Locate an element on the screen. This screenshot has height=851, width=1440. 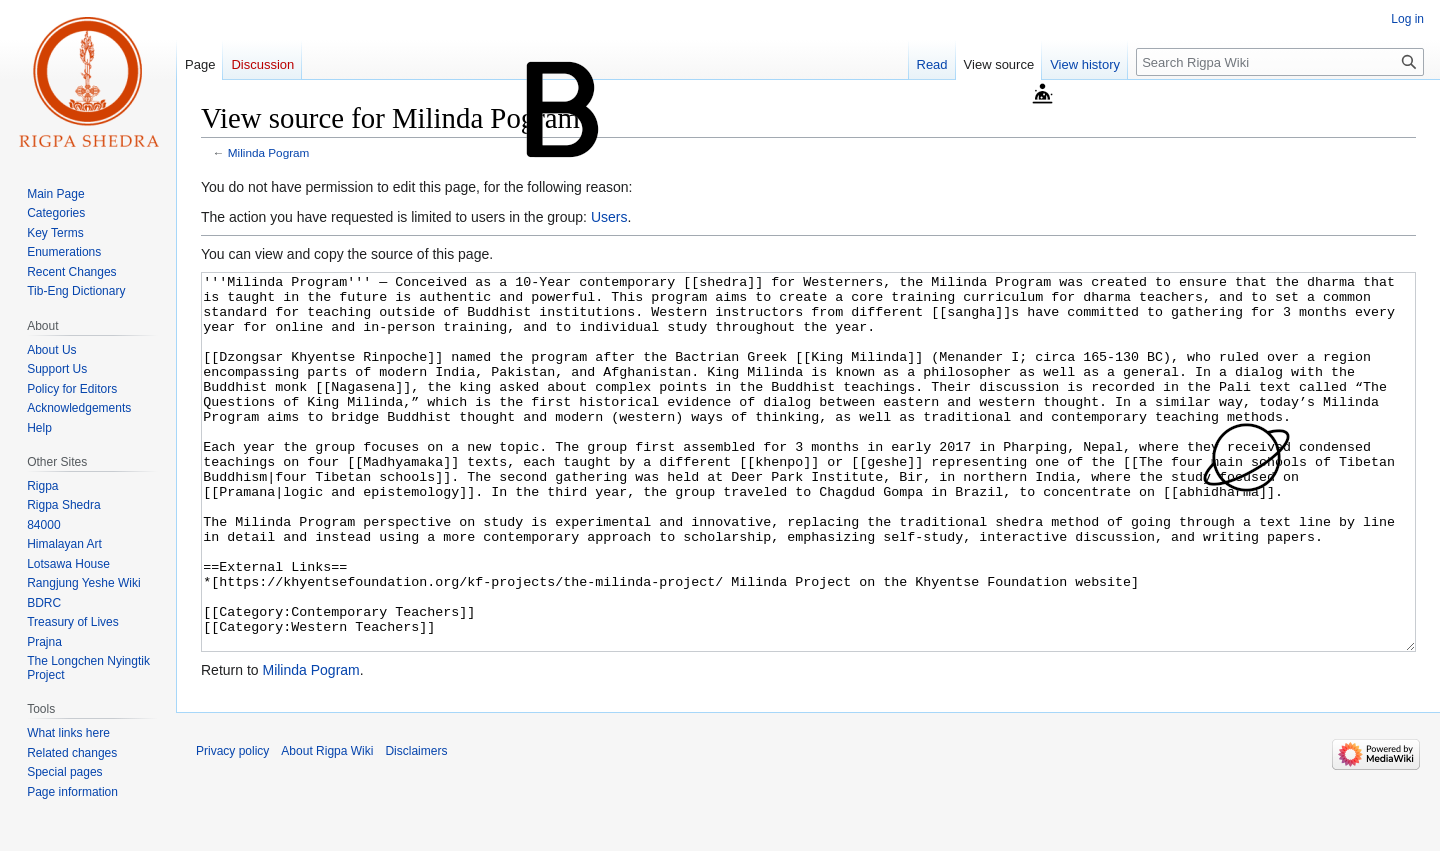
explore global or worldwide content is located at coordinates (1246, 457).